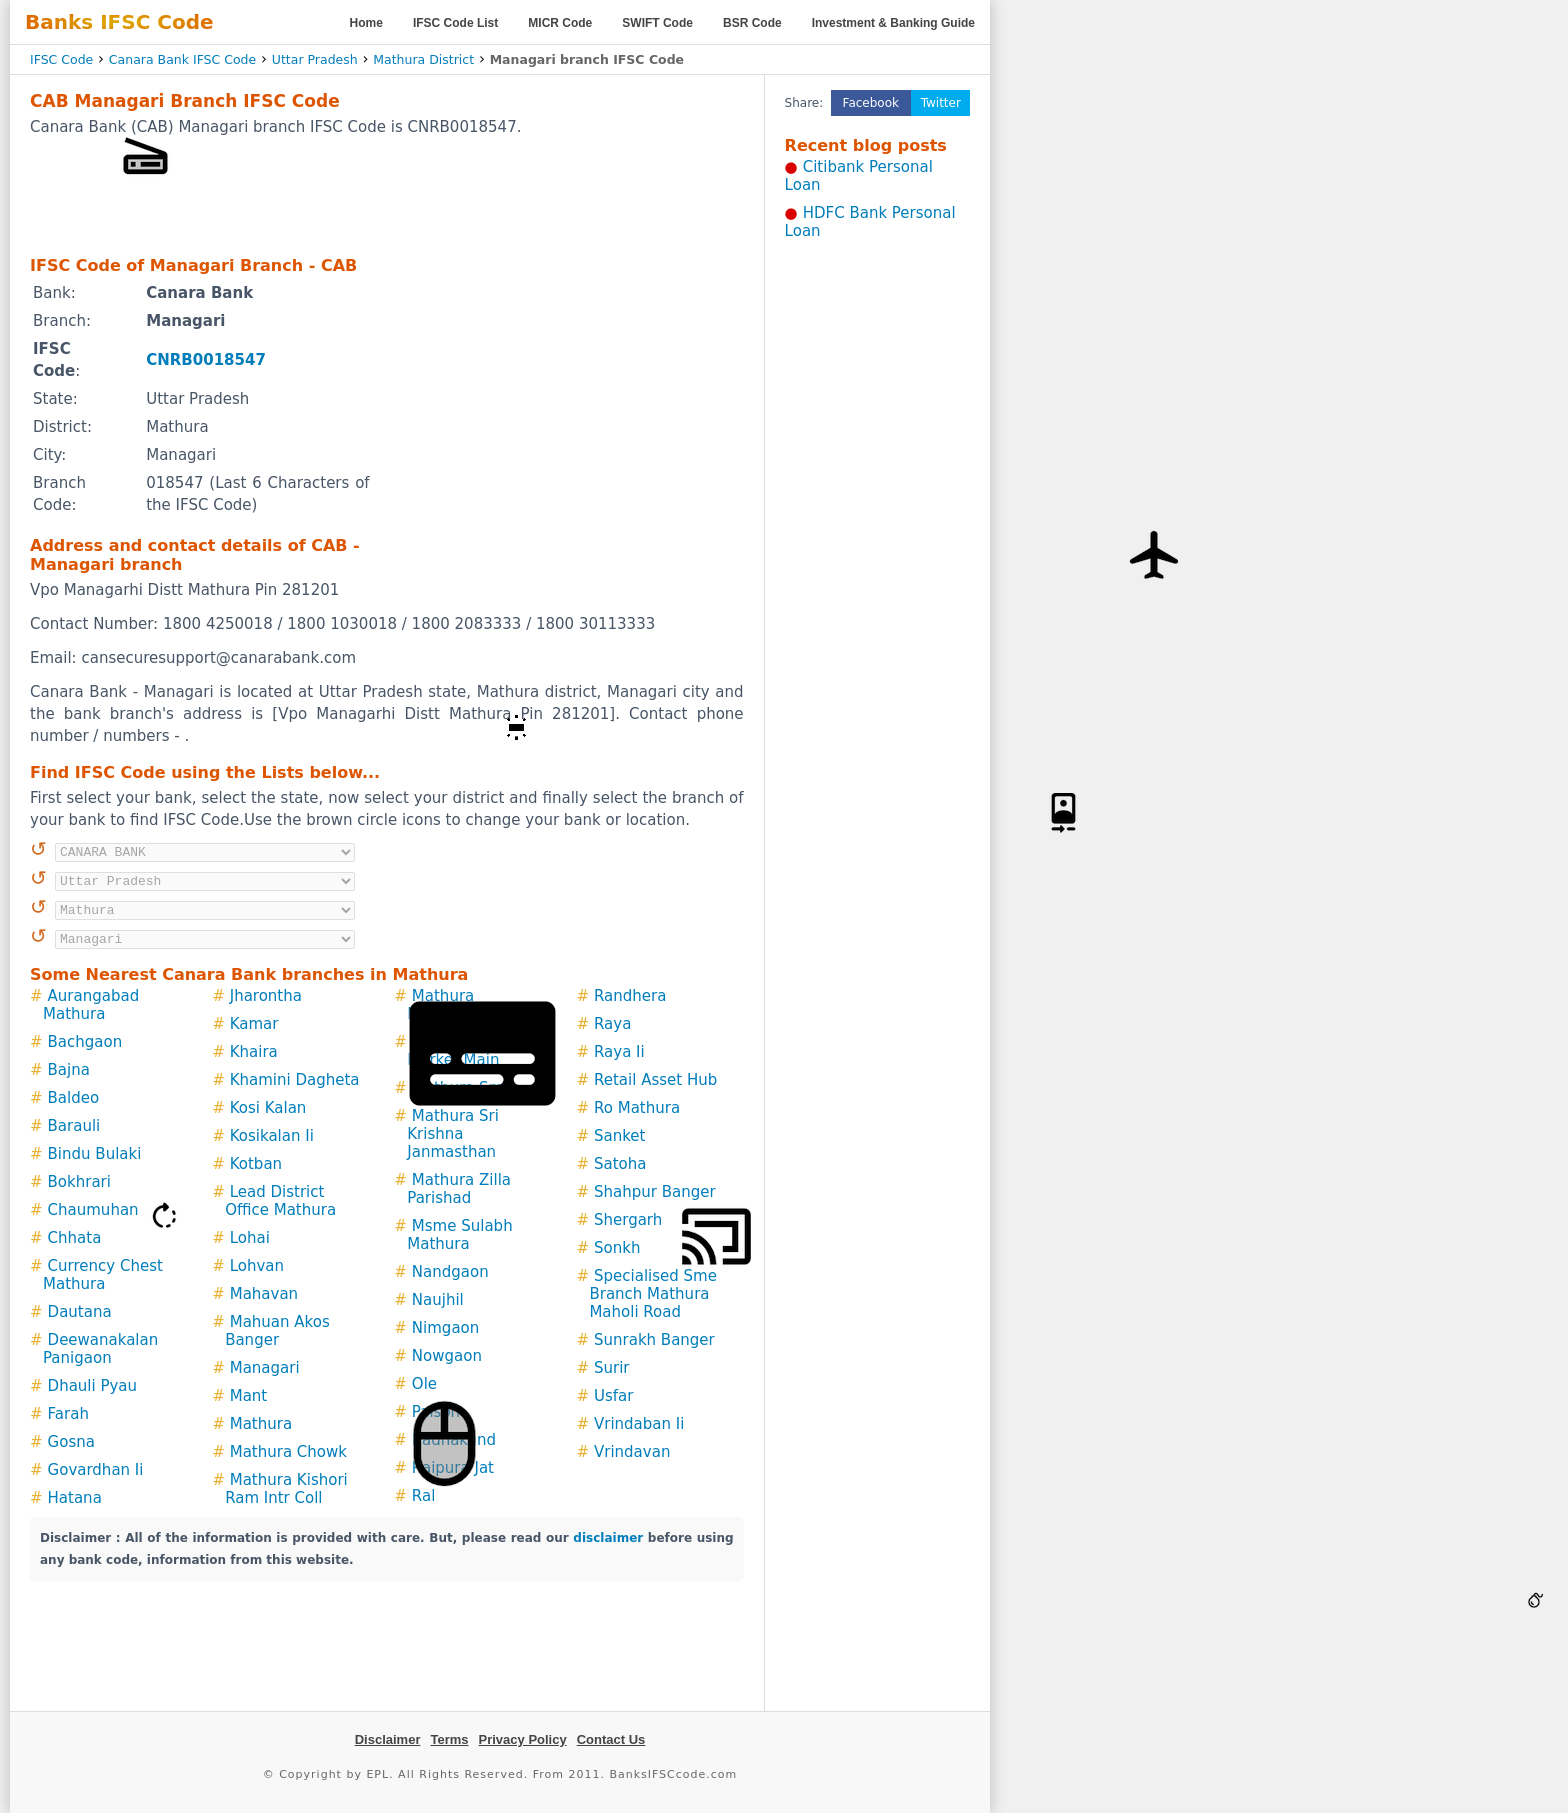 The width and height of the screenshot is (1568, 1813). I want to click on rotate image clockwise, so click(164, 1216).